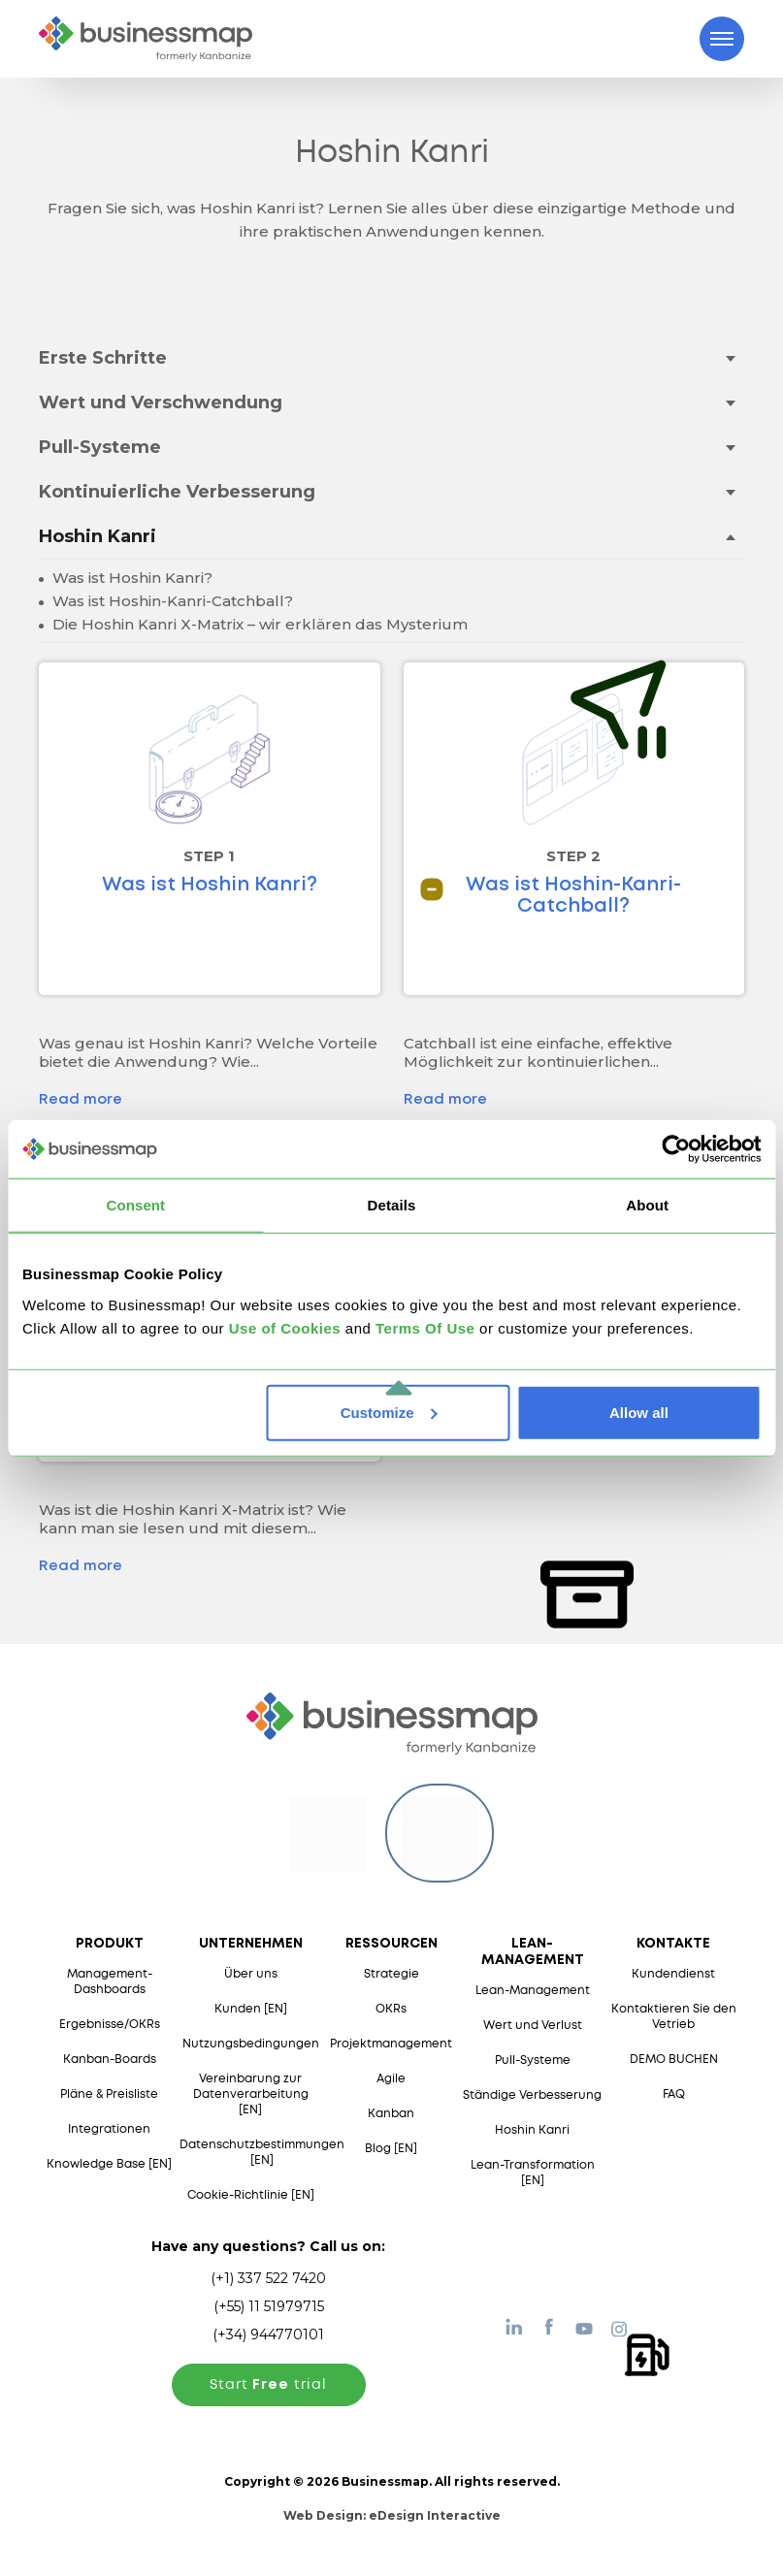 This screenshot has width=783, height=2576. What do you see at coordinates (619, 707) in the screenshot?
I see `pause location sharing` at bounding box center [619, 707].